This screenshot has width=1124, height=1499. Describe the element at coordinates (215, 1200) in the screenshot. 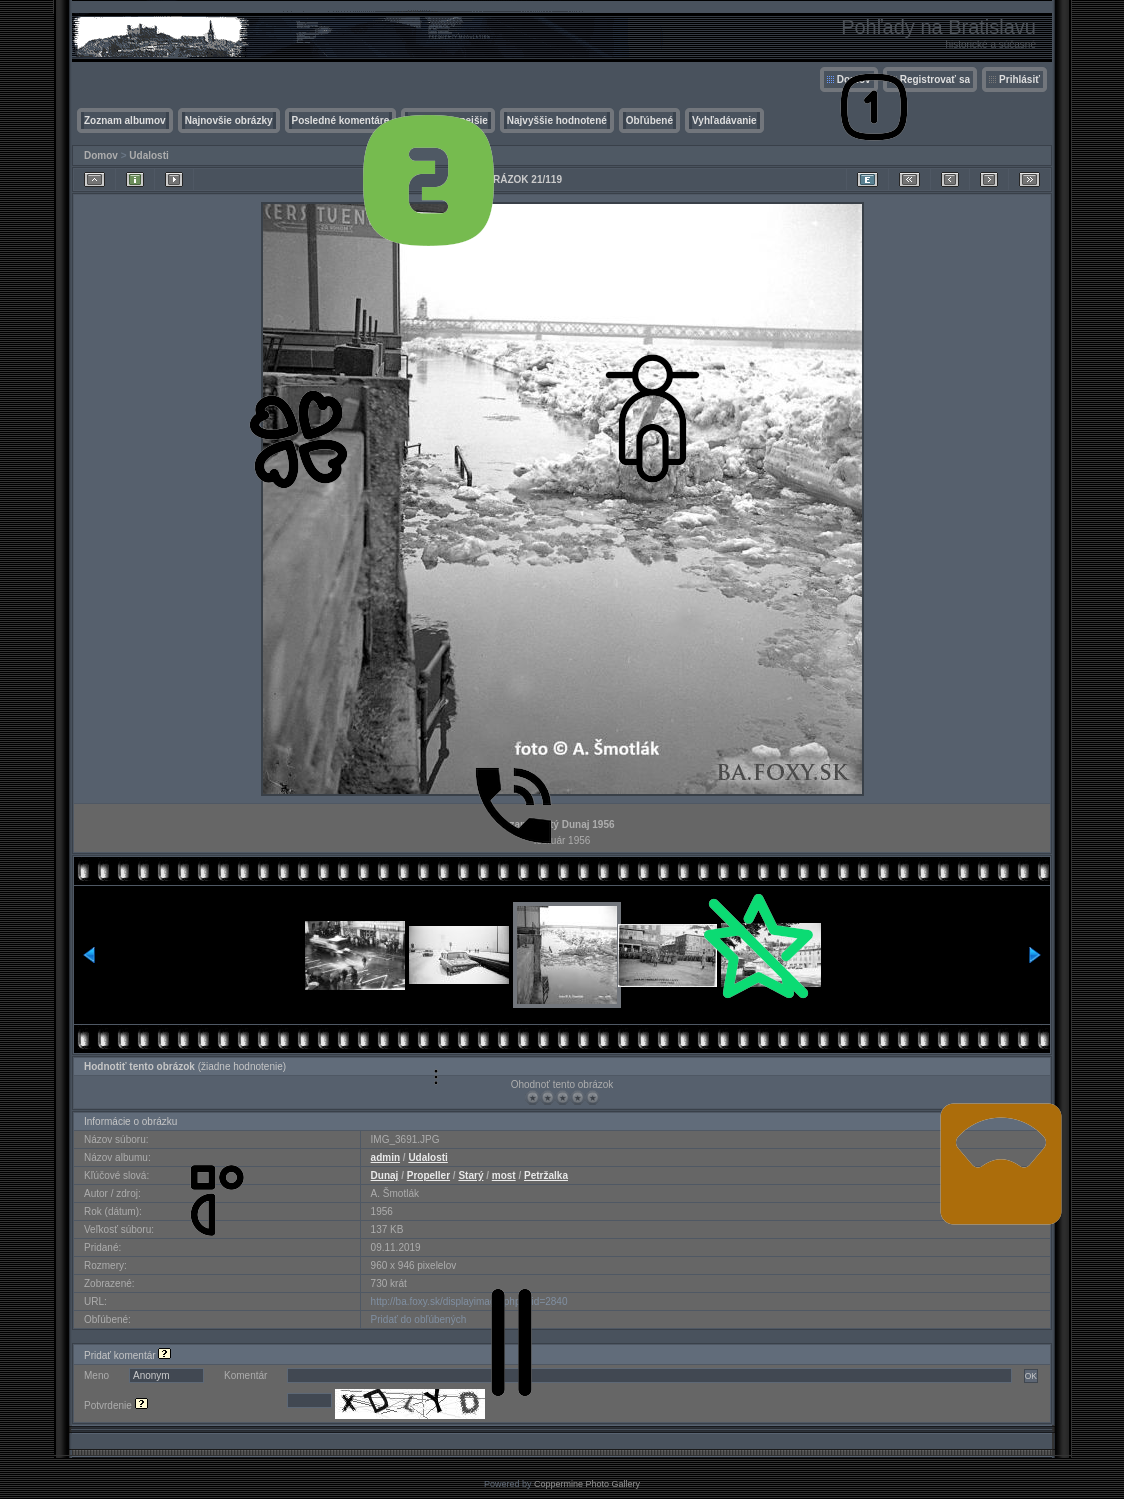

I see `radix ui component library logo` at that location.